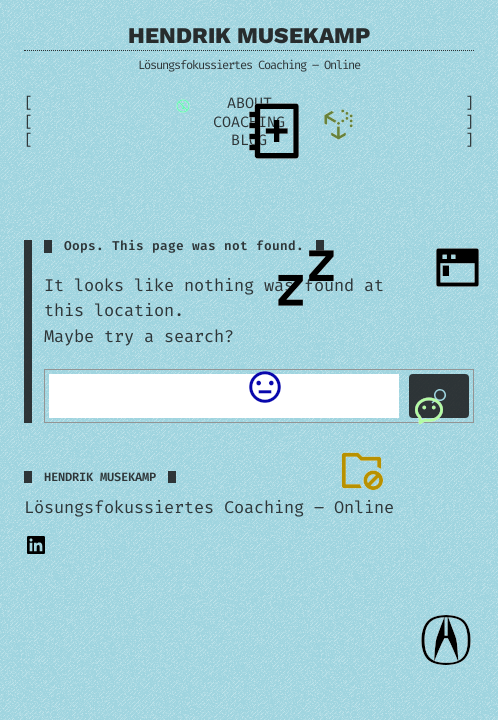 The height and width of the screenshot is (720, 498). I want to click on uncharted software company logo, so click(338, 124).